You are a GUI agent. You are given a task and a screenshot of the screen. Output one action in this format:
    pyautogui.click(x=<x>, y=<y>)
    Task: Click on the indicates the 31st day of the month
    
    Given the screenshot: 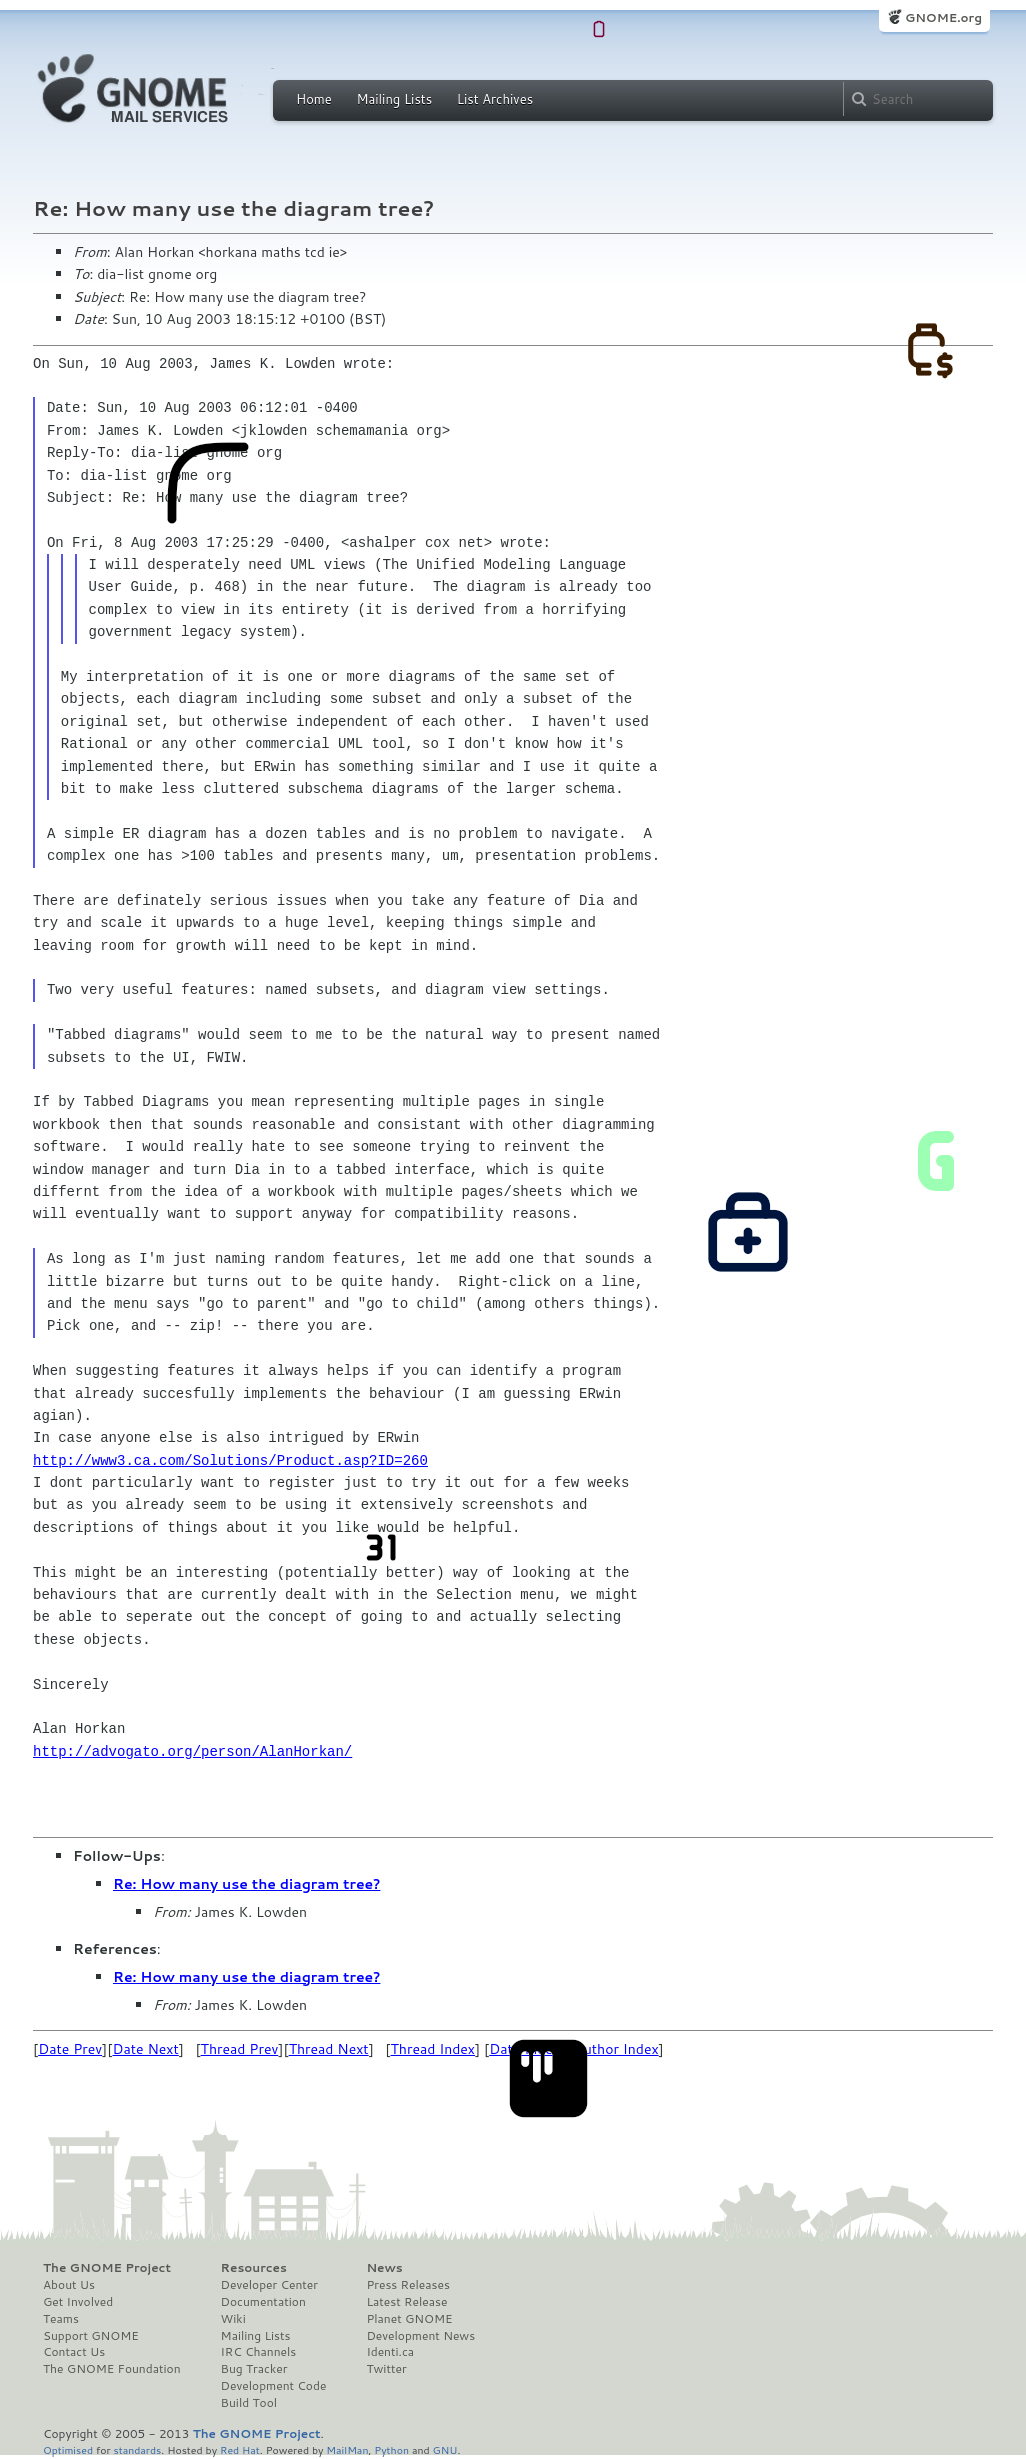 What is the action you would take?
    pyautogui.click(x=382, y=1547)
    